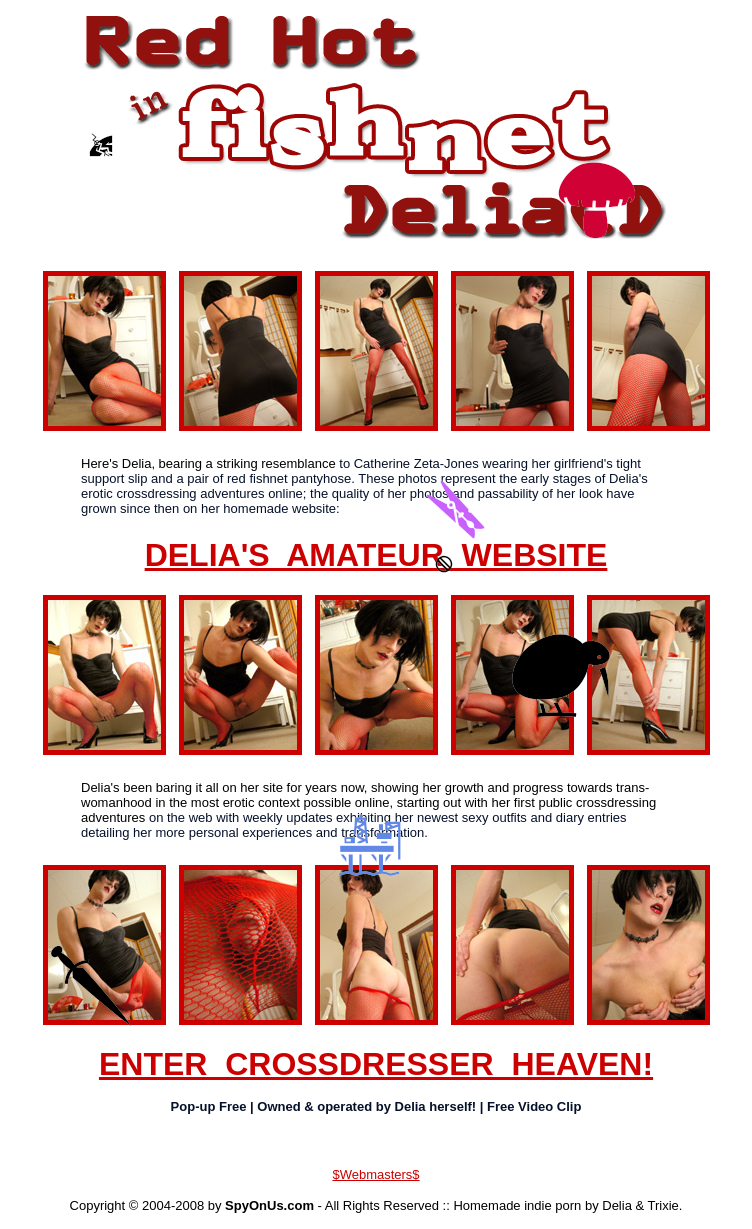  What do you see at coordinates (91, 986) in the screenshot?
I see `select a dagger or stabbing weapon in a game` at bounding box center [91, 986].